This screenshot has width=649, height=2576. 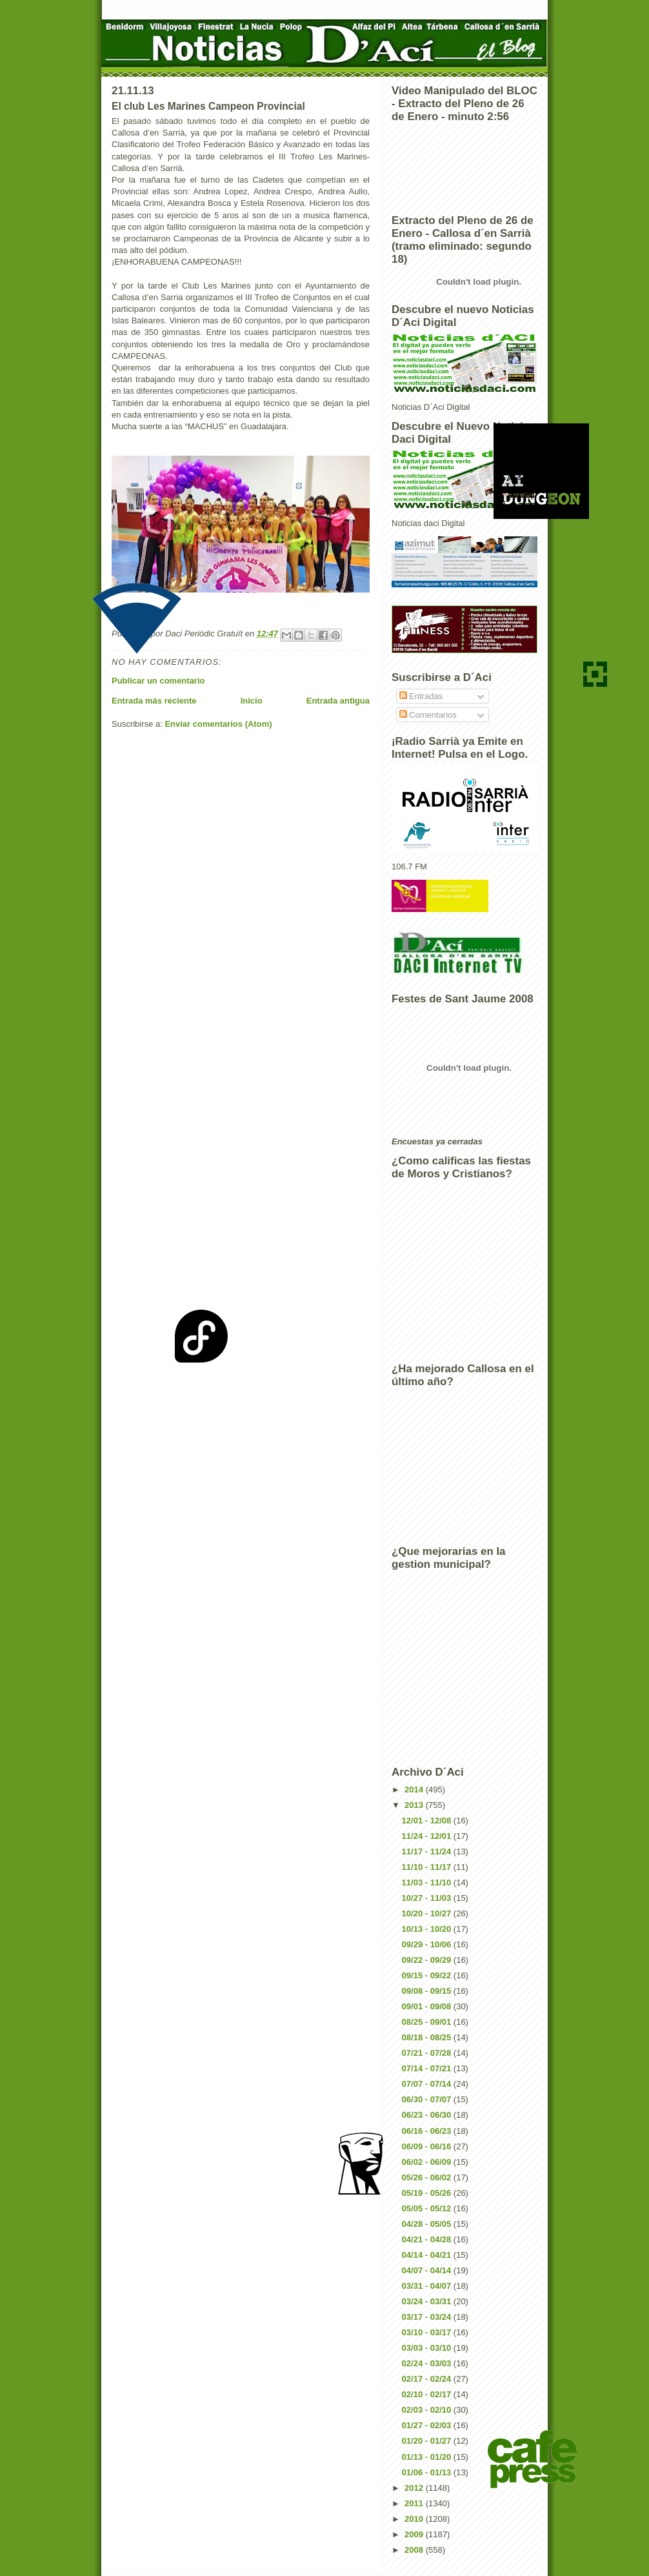 I want to click on visit cafepress website or app, so click(x=532, y=2459).